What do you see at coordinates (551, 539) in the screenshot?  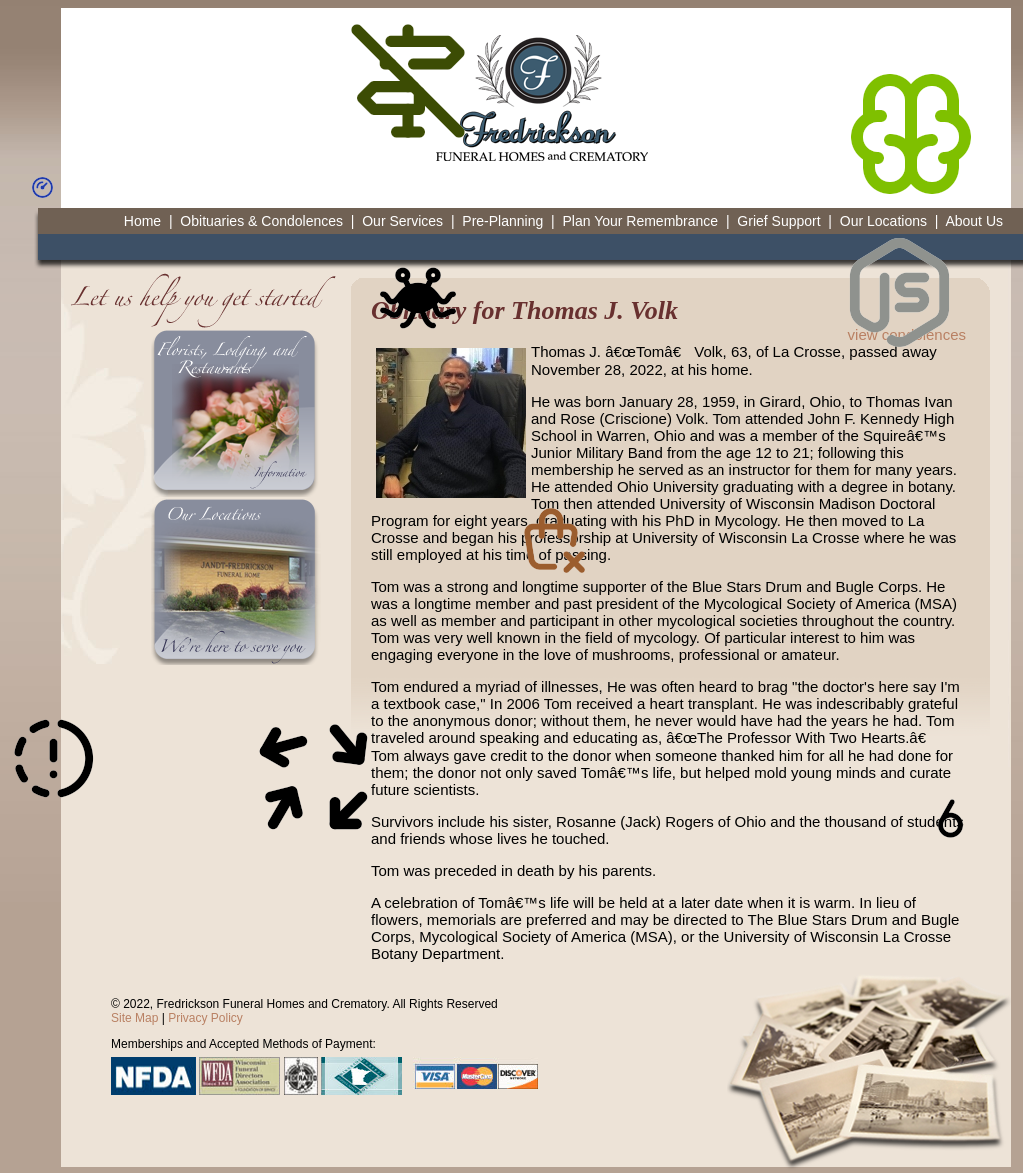 I see `remove item from shopping bag` at bounding box center [551, 539].